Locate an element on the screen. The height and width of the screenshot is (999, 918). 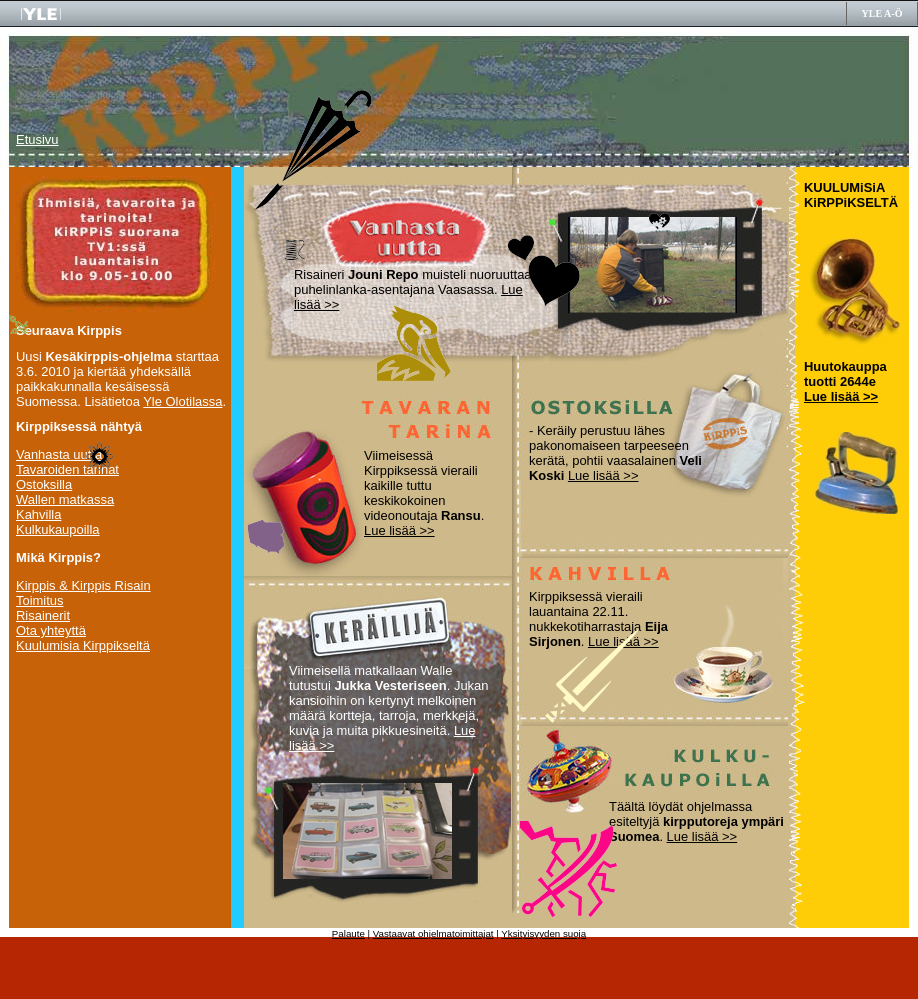
shoebill stork bird icon is located at coordinates (415, 343).